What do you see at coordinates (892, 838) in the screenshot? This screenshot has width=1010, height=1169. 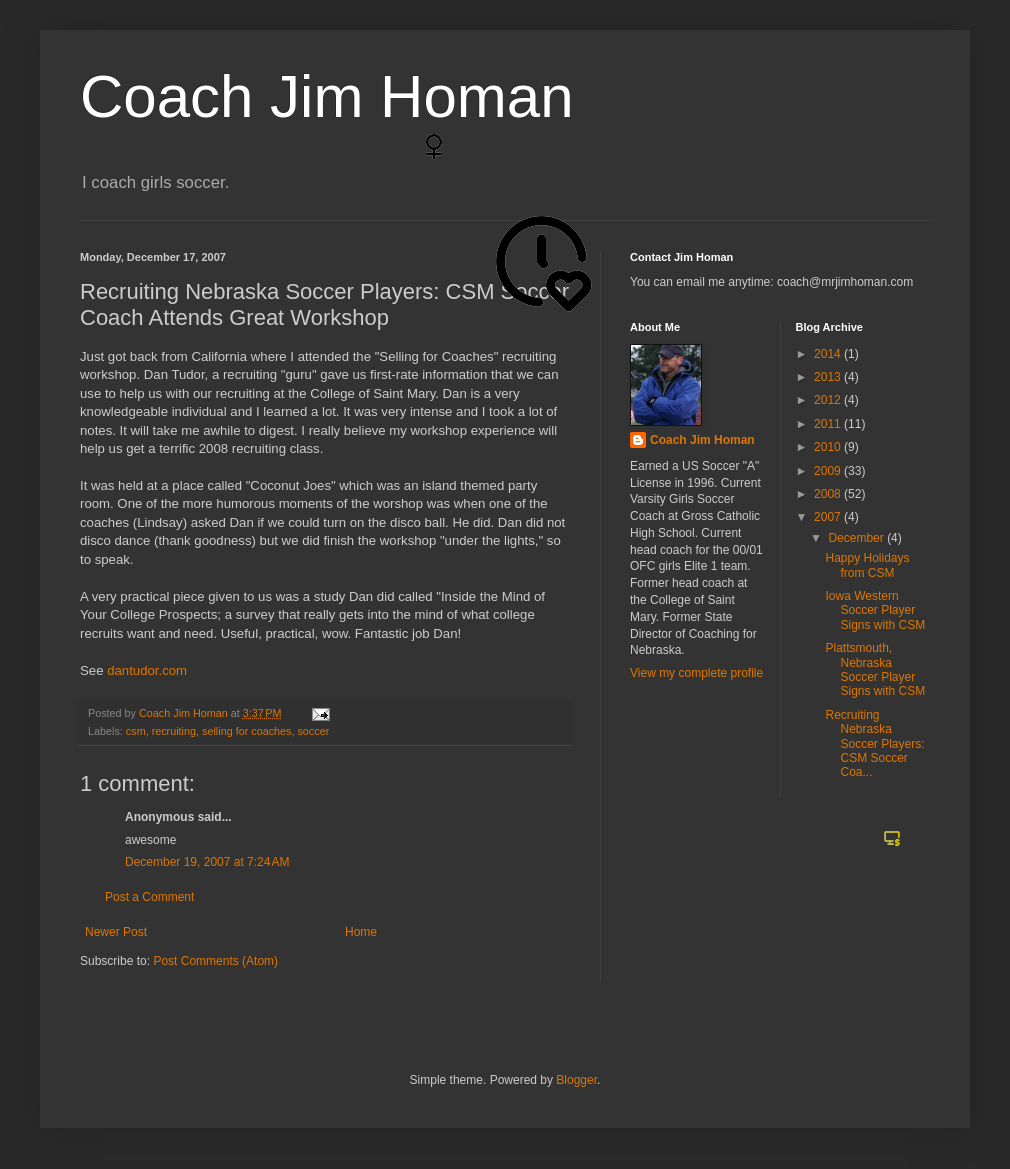 I see `access desktop payment or billing settings` at bounding box center [892, 838].